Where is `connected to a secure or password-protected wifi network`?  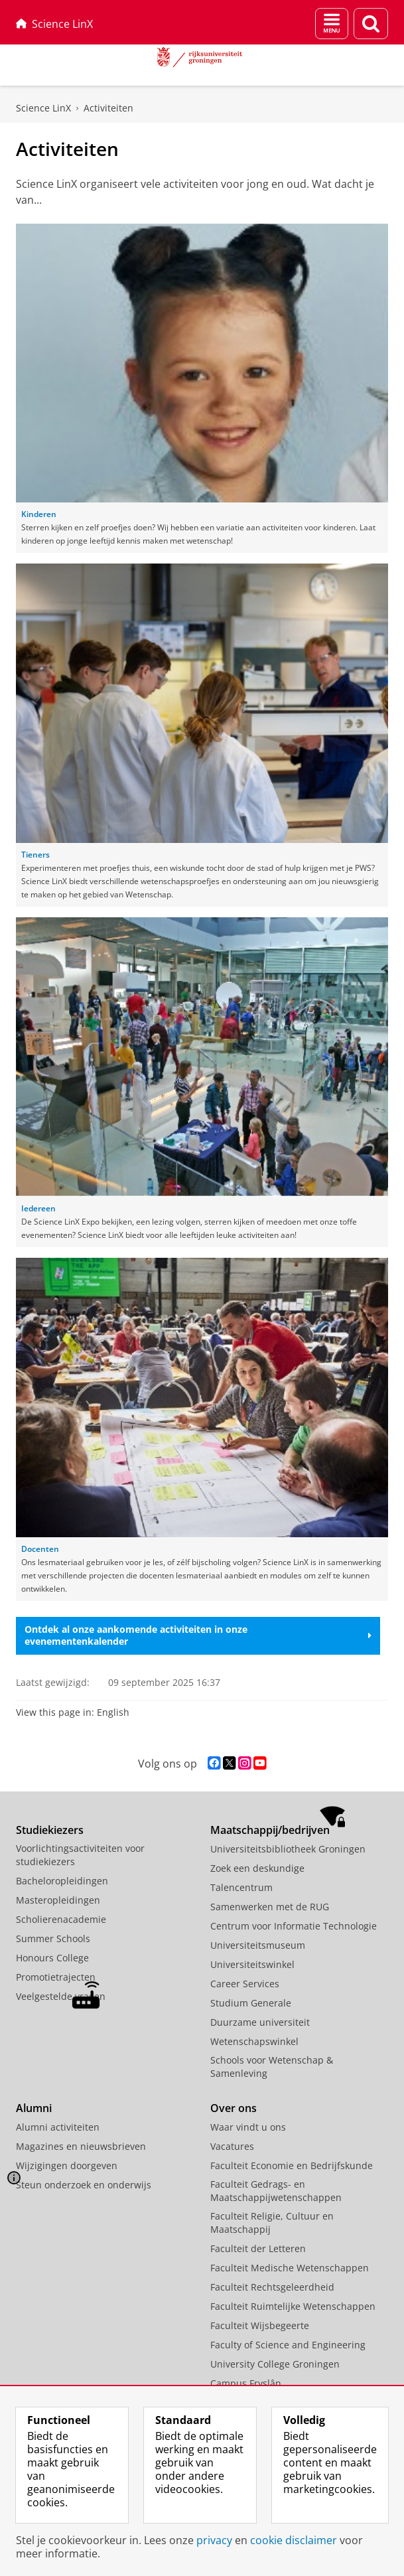
connected to a secure or password-protected wifi network is located at coordinates (332, 1817).